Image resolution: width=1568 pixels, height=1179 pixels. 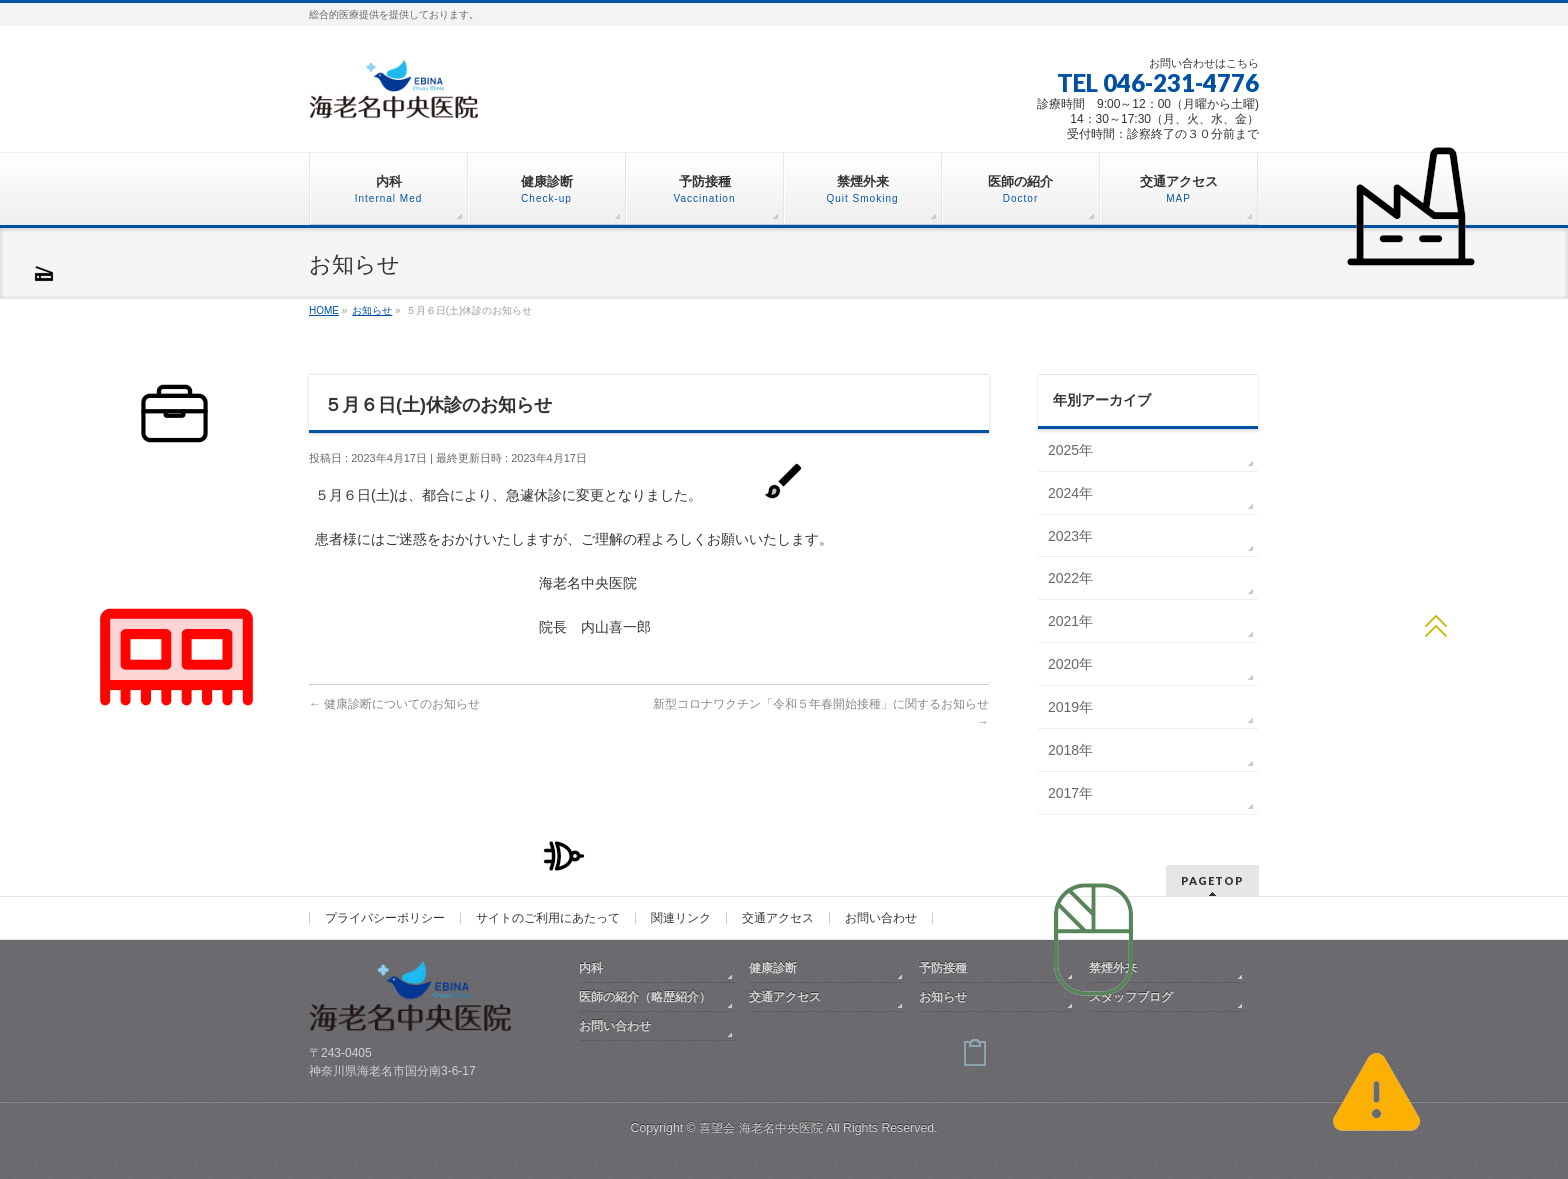 I want to click on access work or business-related content, so click(x=174, y=413).